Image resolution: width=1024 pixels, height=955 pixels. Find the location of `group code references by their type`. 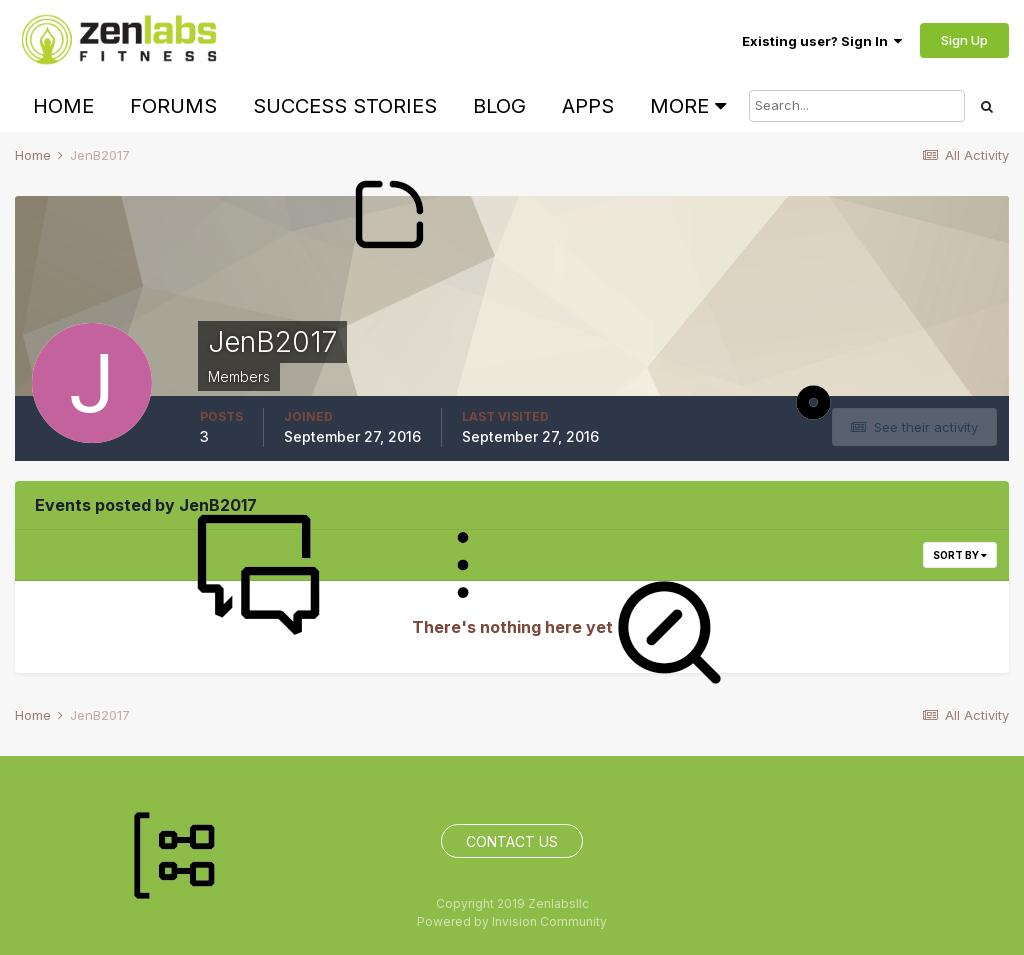

group code references by their type is located at coordinates (177, 855).